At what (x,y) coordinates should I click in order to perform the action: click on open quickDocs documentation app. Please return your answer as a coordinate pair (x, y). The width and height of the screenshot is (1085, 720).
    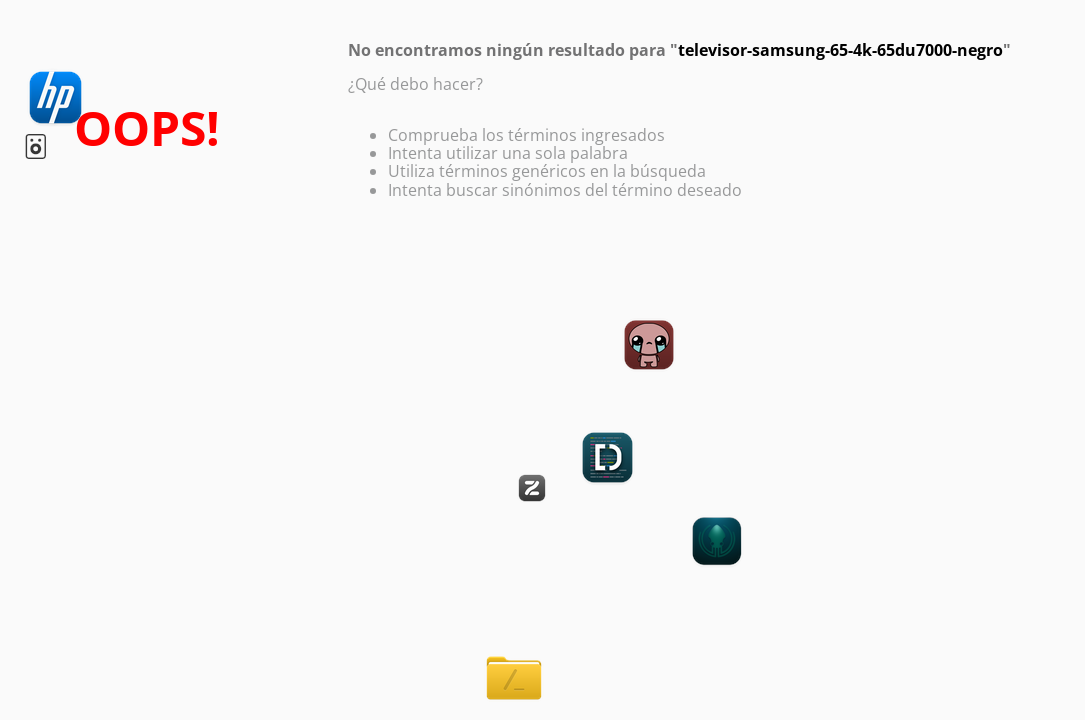
    Looking at the image, I should click on (607, 457).